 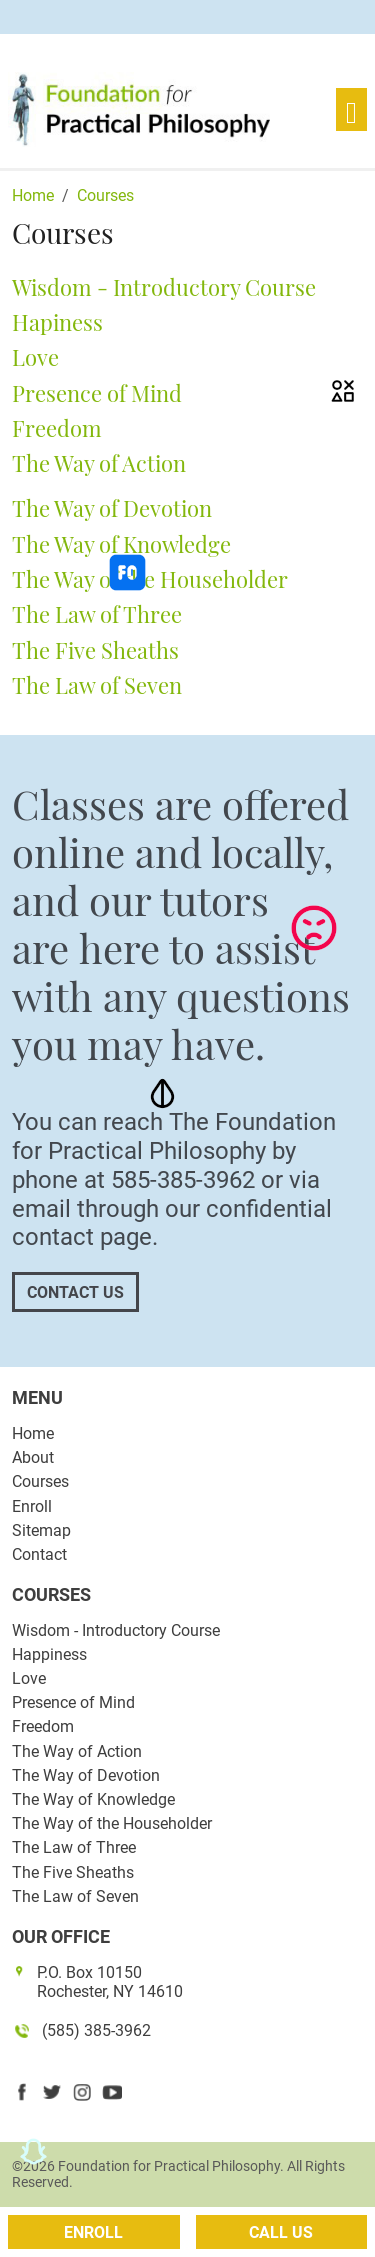 What do you see at coordinates (314, 928) in the screenshot?
I see `select angry reaction or emoji` at bounding box center [314, 928].